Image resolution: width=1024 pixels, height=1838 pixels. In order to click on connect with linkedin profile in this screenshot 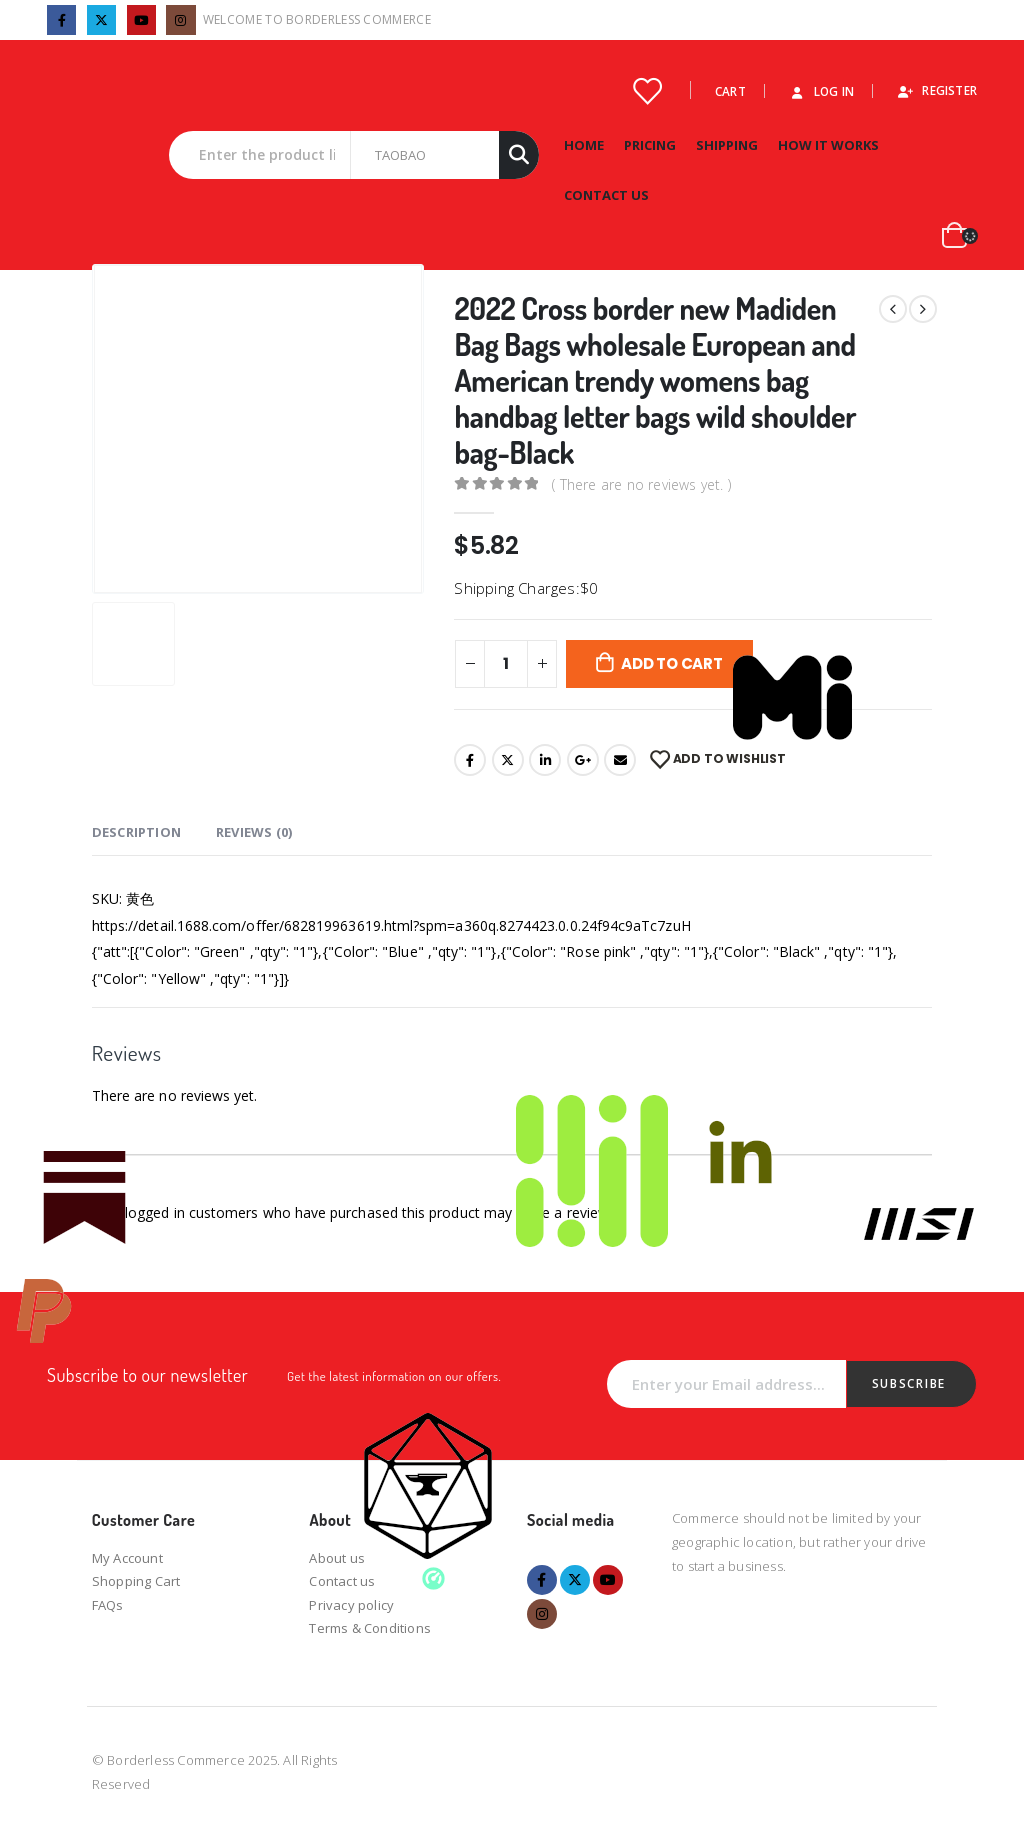, I will do `click(740, 1156)`.